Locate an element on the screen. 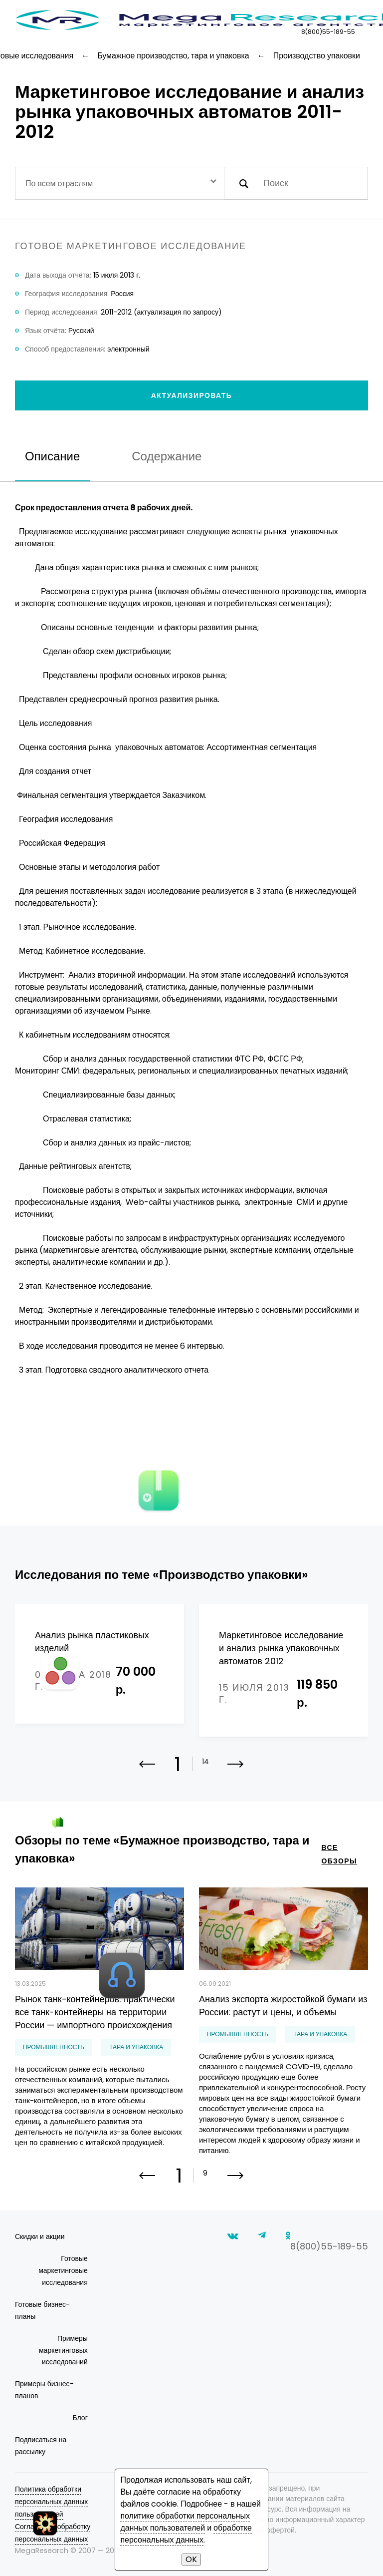  launch Hearts of Iron 4 strategy game is located at coordinates (45, 2523).